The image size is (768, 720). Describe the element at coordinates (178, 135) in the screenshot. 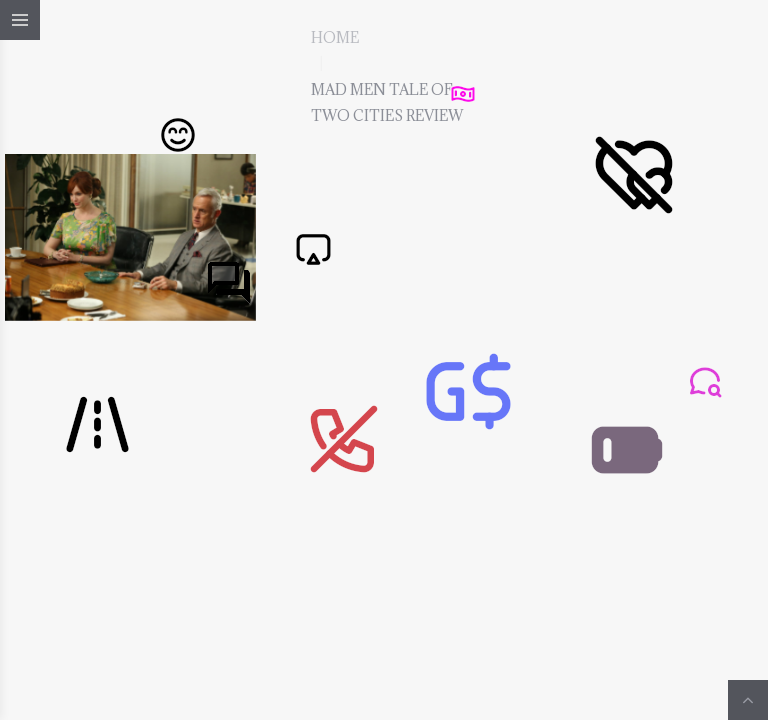

I see `add a positive reaction or emoji` at that location.